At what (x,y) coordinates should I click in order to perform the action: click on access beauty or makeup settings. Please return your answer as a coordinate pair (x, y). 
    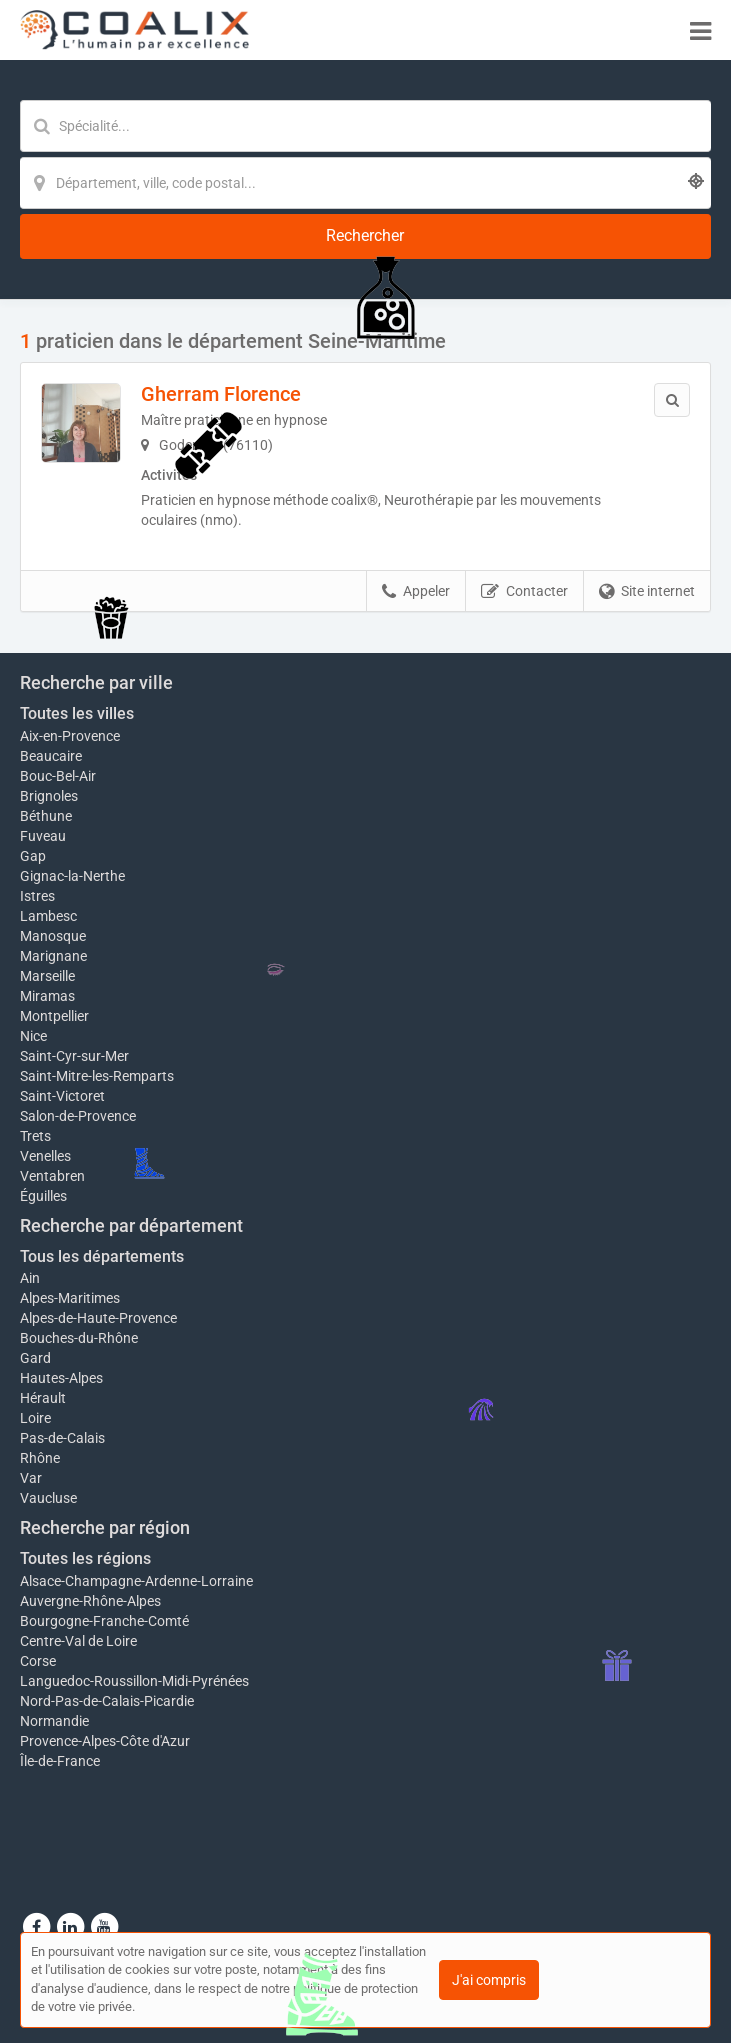
    Looking at the image, I should click on (276, 970).